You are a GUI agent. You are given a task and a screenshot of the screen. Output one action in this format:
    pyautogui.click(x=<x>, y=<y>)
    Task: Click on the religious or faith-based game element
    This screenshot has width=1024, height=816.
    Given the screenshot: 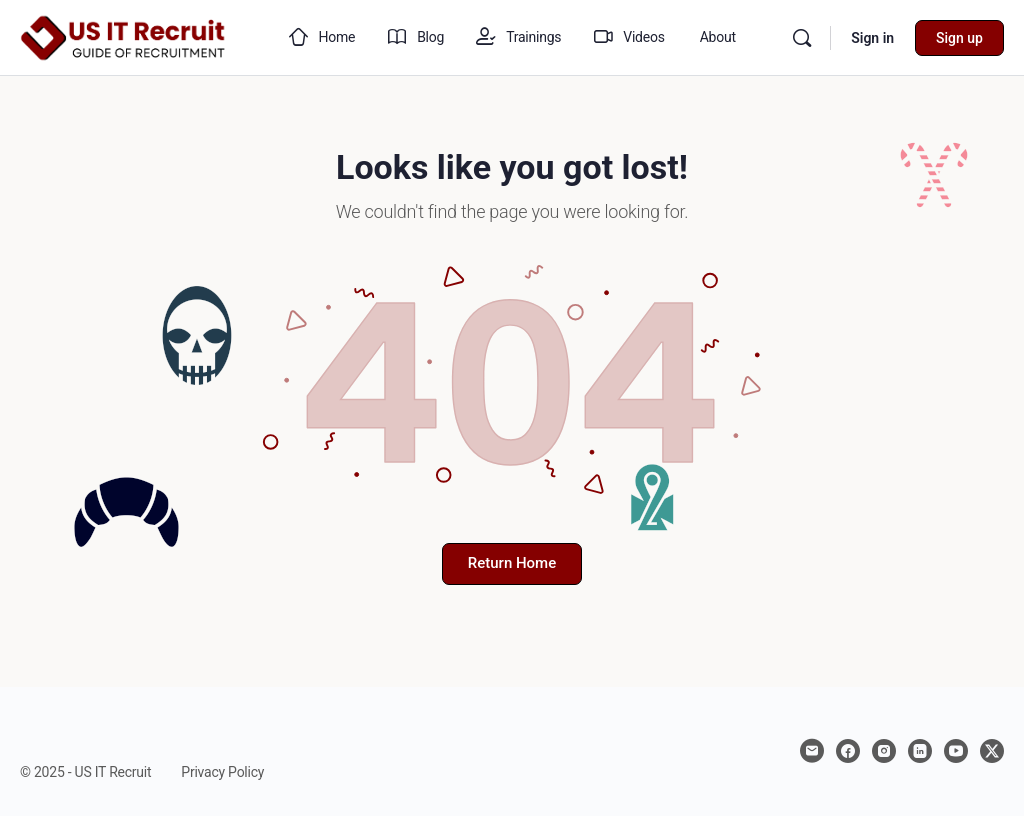 What is the action you would take?
    pyautogui.click(x=652, y=497)
    